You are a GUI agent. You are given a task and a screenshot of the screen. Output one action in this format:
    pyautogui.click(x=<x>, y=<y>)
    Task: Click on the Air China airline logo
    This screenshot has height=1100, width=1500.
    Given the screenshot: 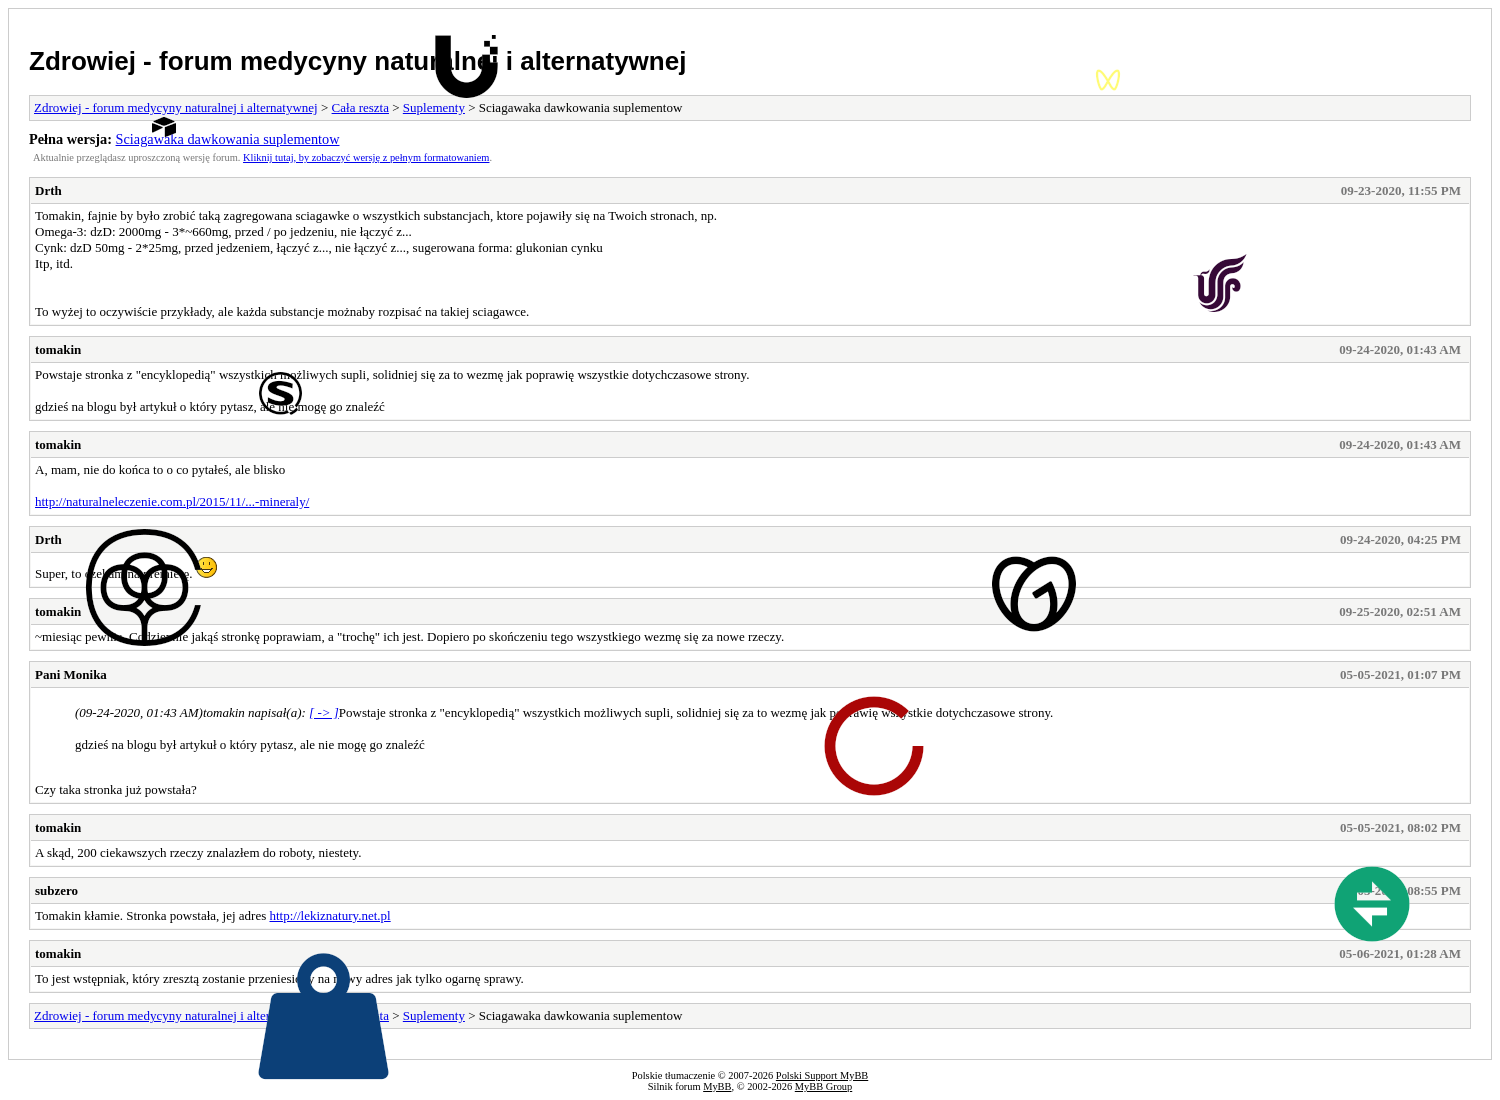 What is the action you would take?
    pyautogui.click(x=1220, y=283)
    